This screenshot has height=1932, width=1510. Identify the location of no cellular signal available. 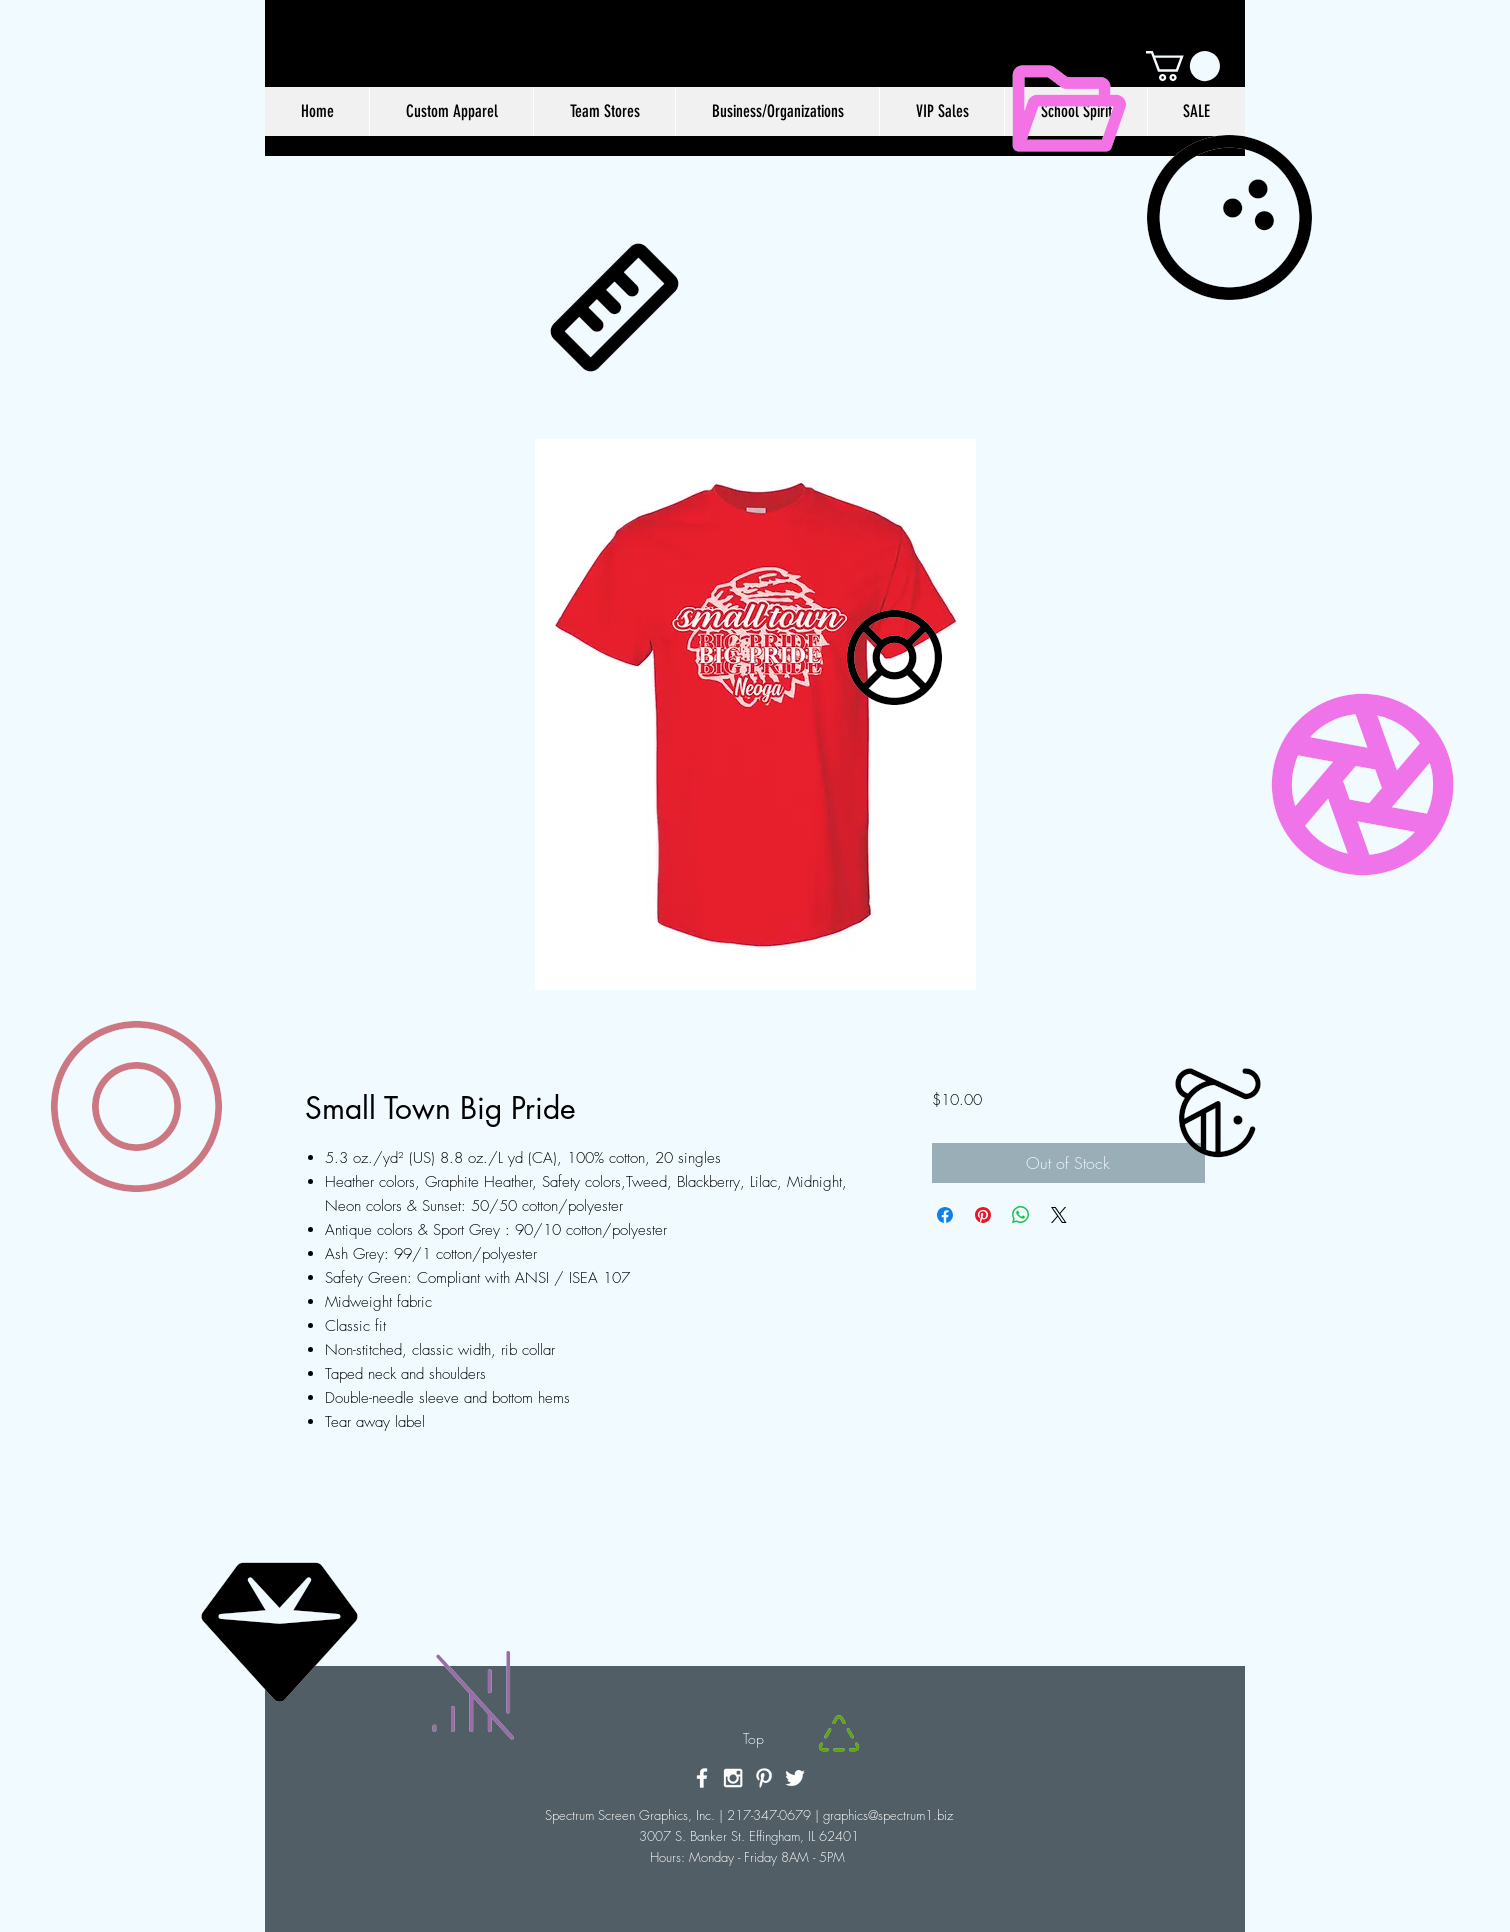
(475, 1697).